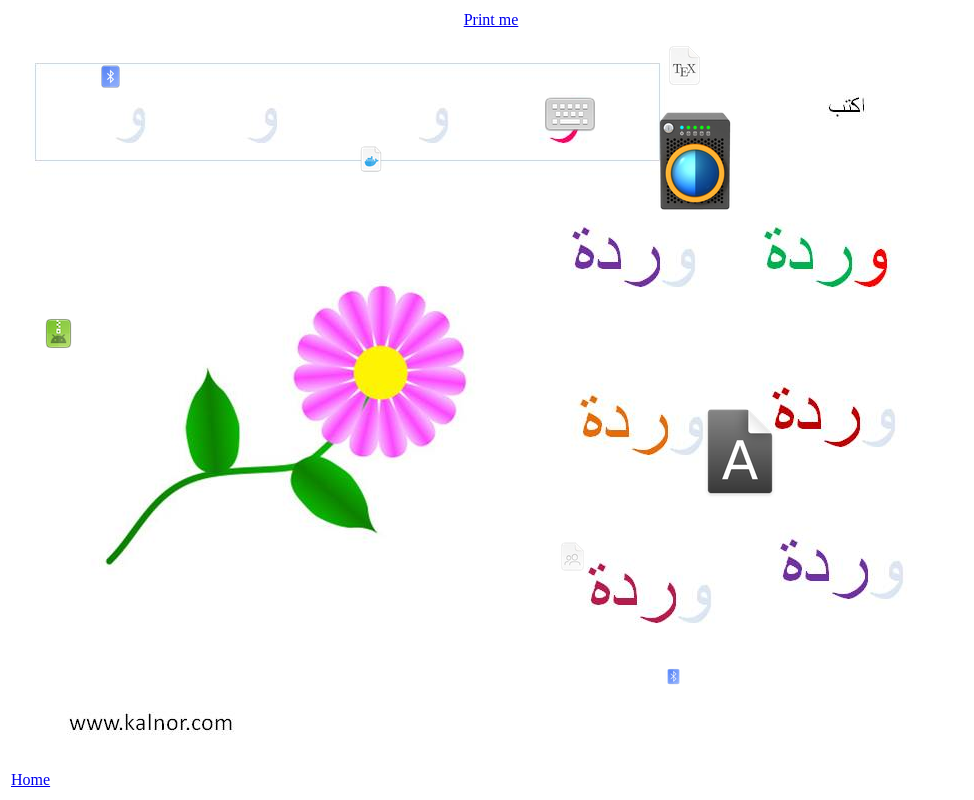 The height and width of the screenshot is (800, 974). Describe the element at coordinates (673, 676) in the screenshot. I see `access bluetooth settings` at that location.